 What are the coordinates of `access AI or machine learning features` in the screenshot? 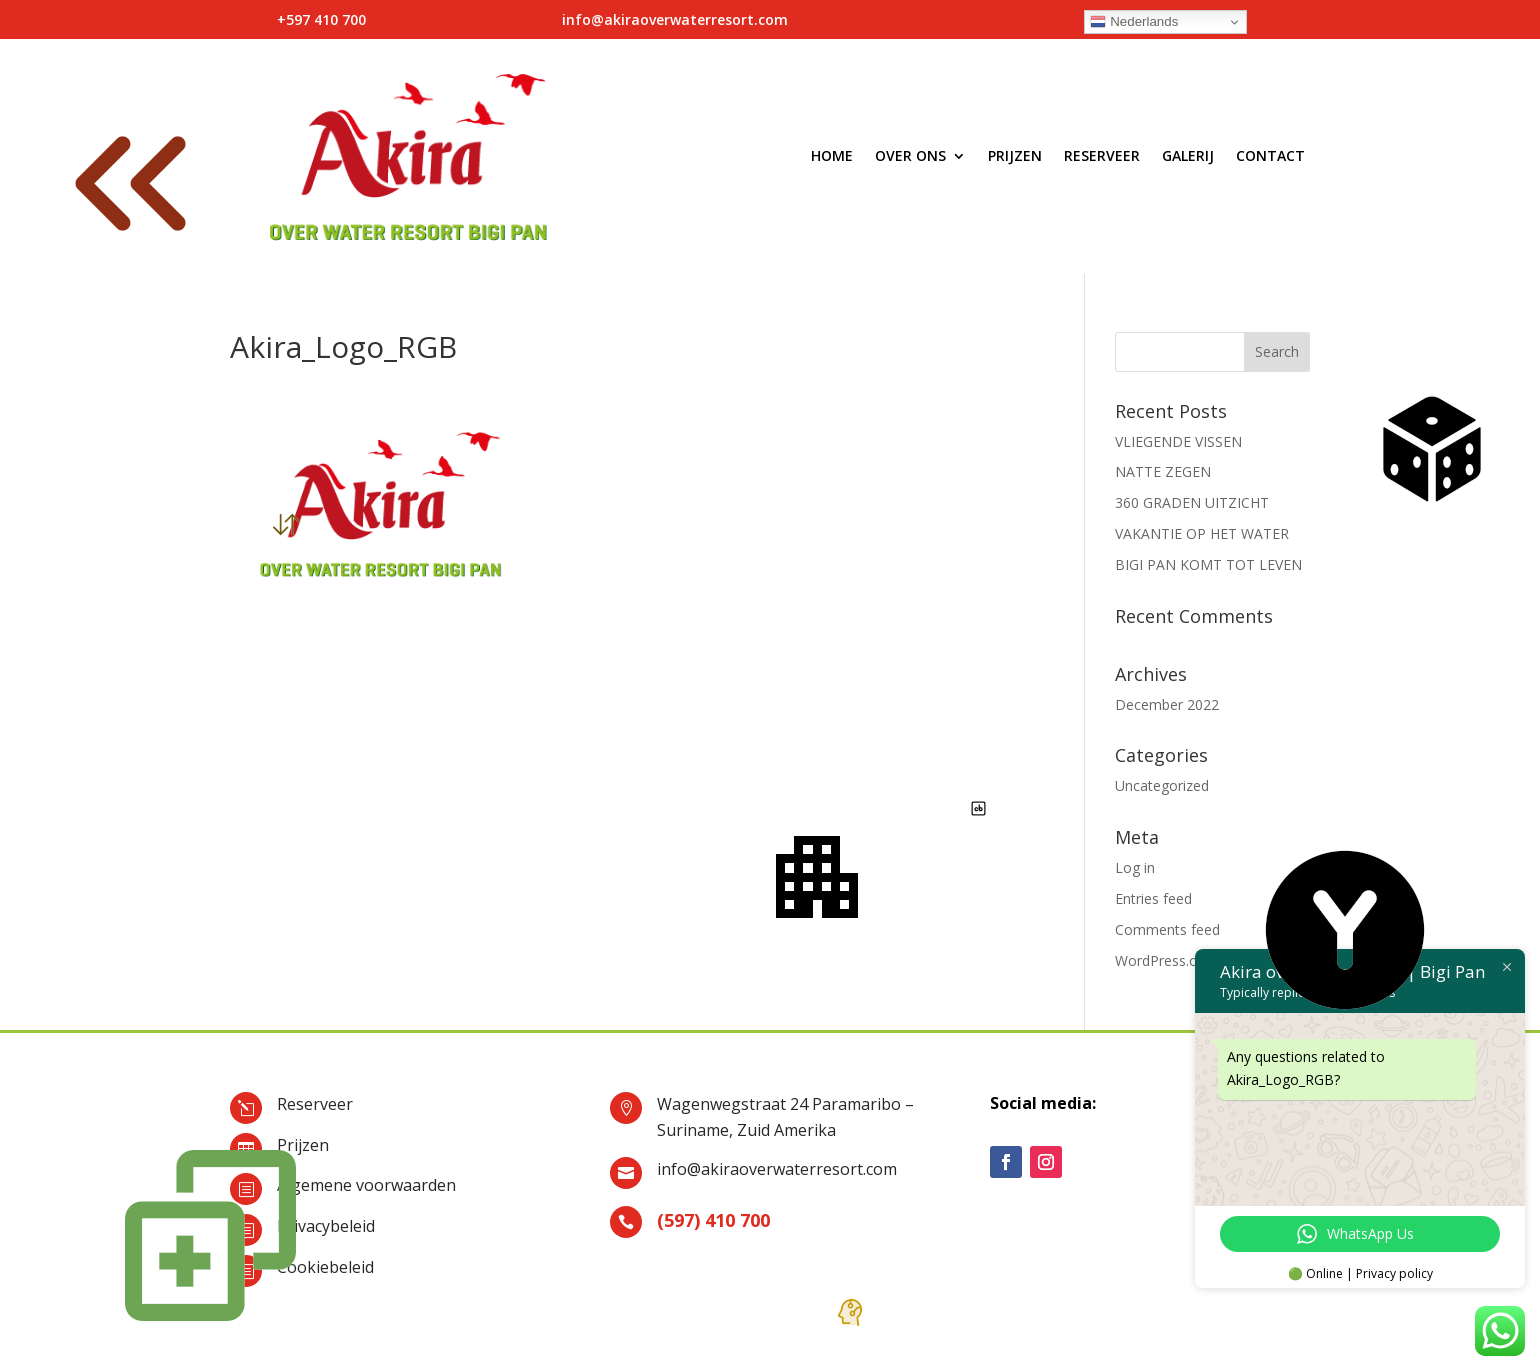 It's located at (850, 1312).